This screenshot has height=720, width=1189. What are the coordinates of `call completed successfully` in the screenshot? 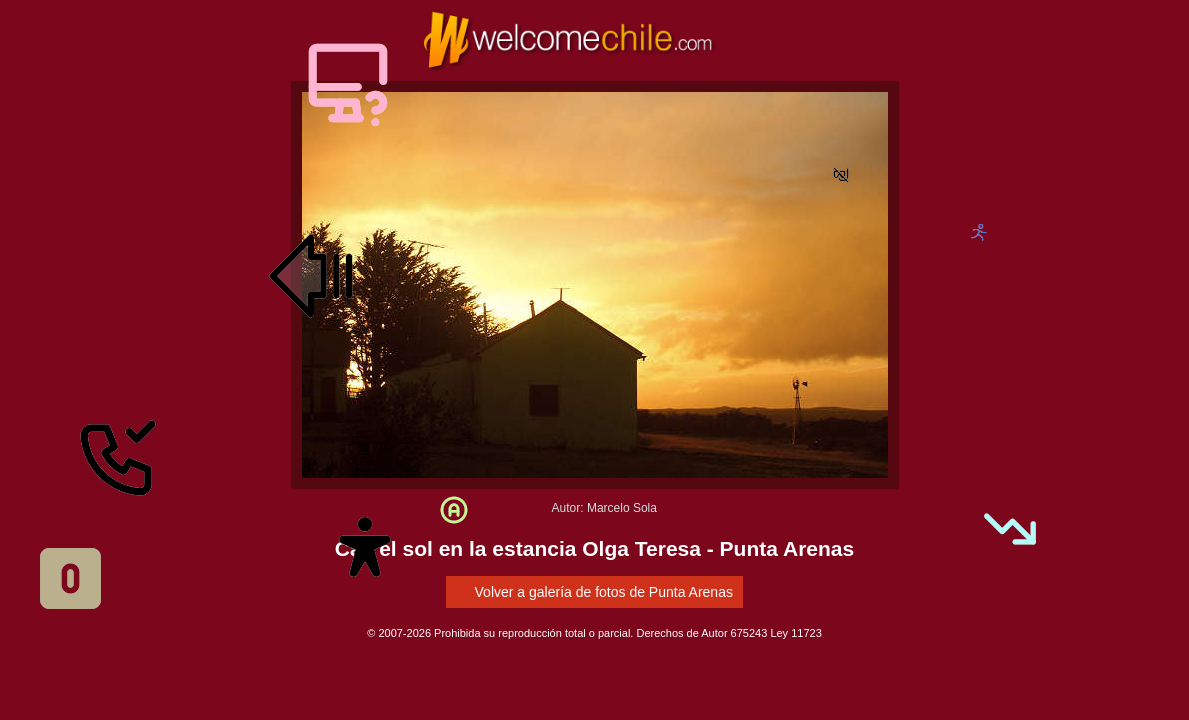 It's located at (118, 458).